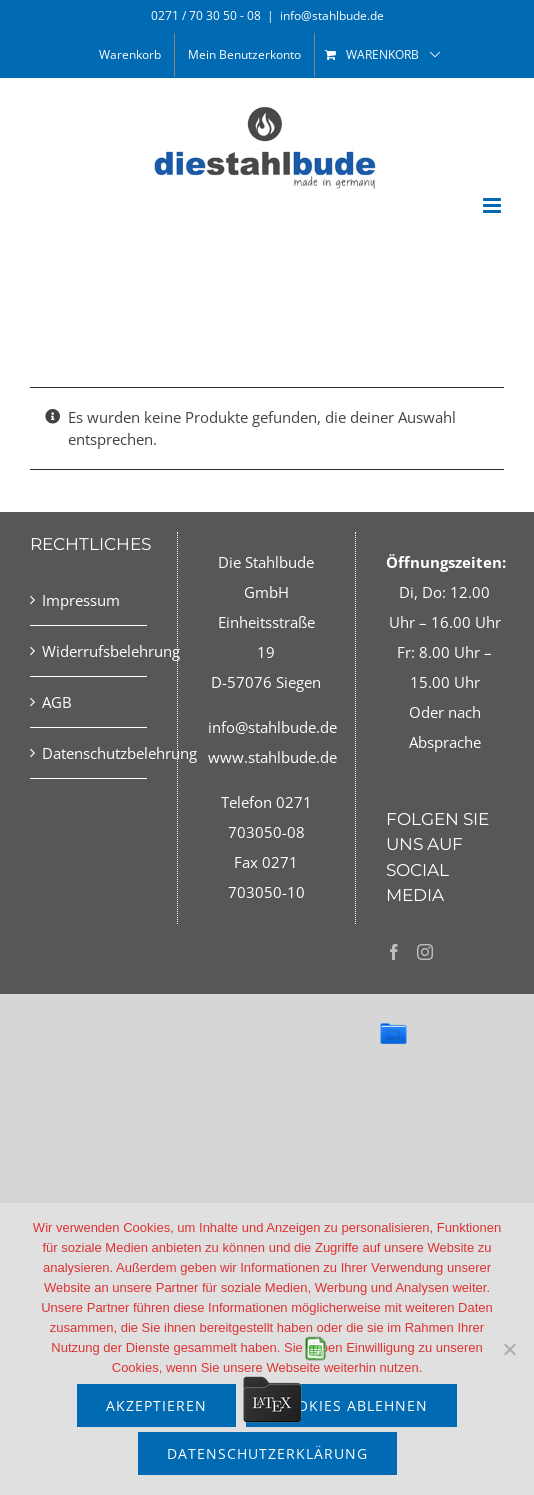  Describe the element at coordinates (393, 1033) in the screenshot. I see `open desktop folder` at that location.